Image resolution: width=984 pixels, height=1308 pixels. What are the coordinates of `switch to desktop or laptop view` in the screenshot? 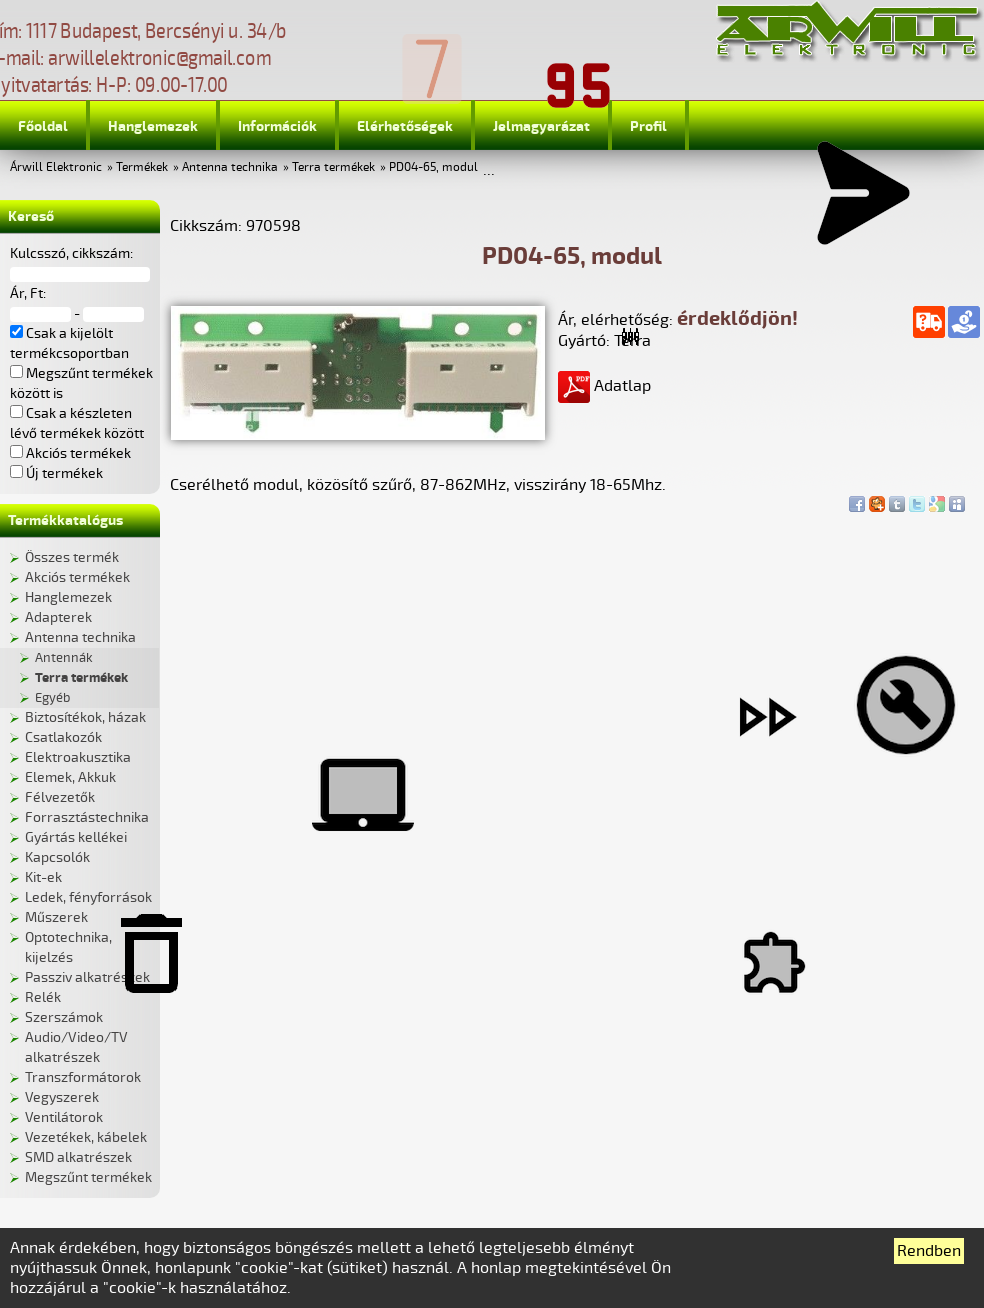 It's located at (363, 797).